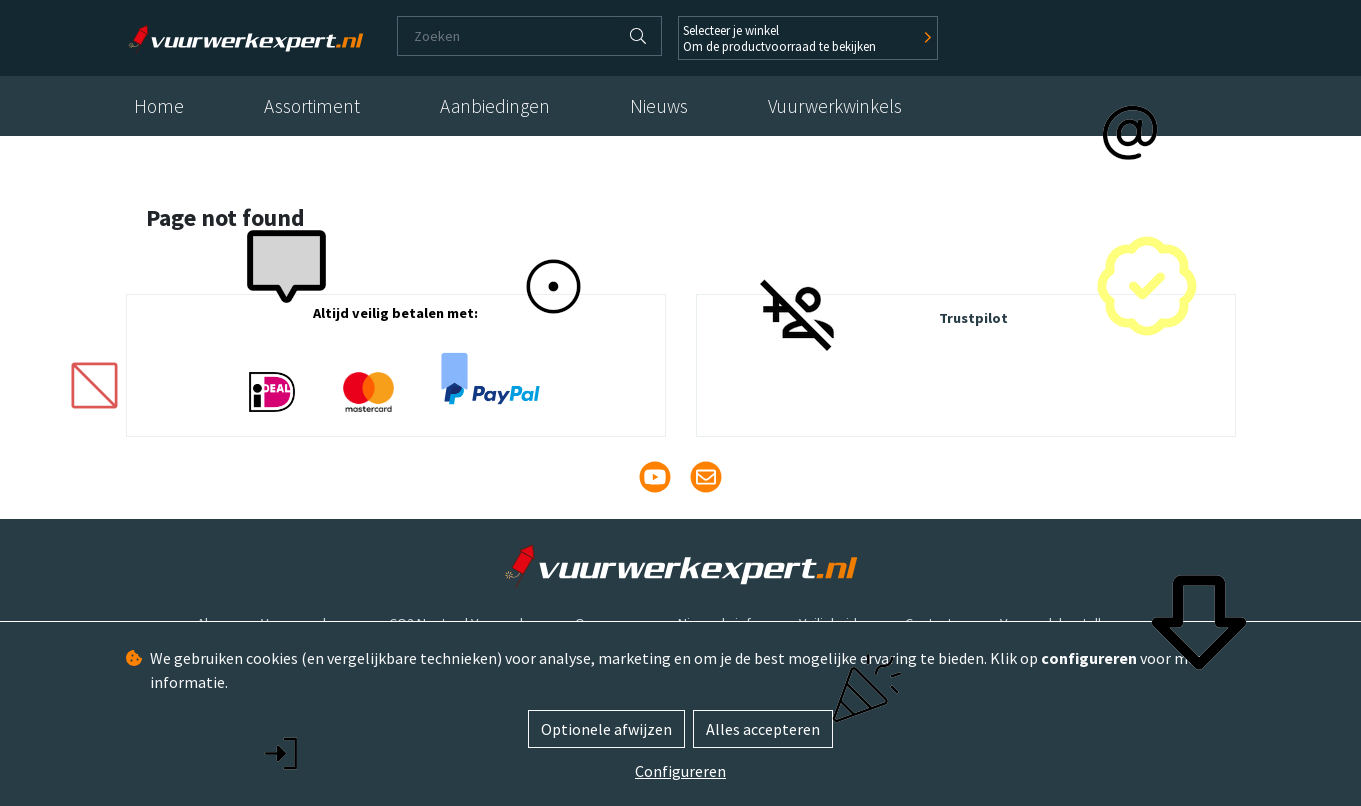 This screenshot has width=1361, height=806. Describe the element at coordinates (454, 370) in the screenshot. I see `save item to bookmarks` at that location.